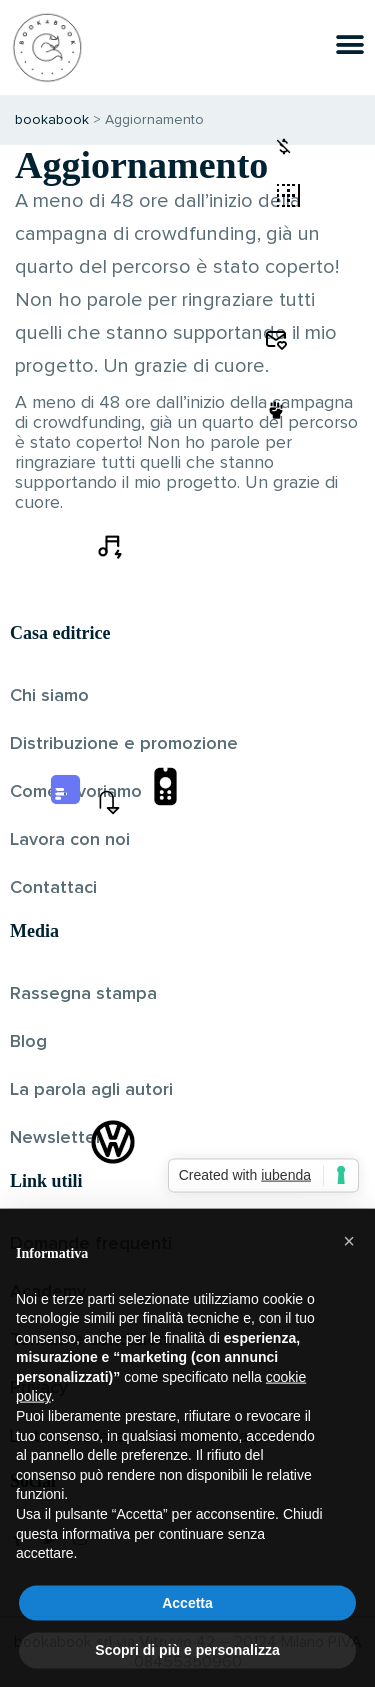 Image resolution: width=375 pixels, height=1687 pixels. Describe the element at coordinates (110, 546) in the screenshot. I see `quick download or flash access to music` at that location.